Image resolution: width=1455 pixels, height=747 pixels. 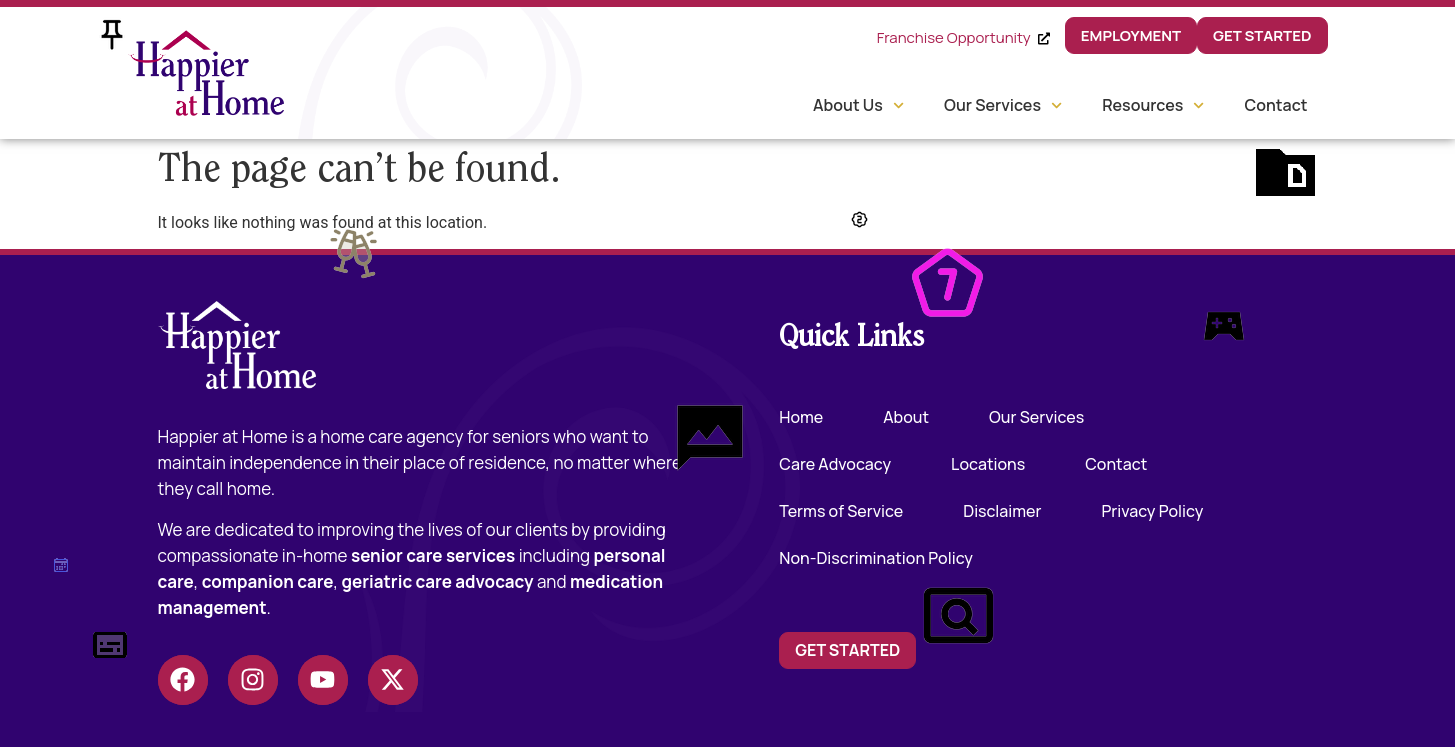 I want to click on access folder containing code snippets, so click(x=1285, y=172).